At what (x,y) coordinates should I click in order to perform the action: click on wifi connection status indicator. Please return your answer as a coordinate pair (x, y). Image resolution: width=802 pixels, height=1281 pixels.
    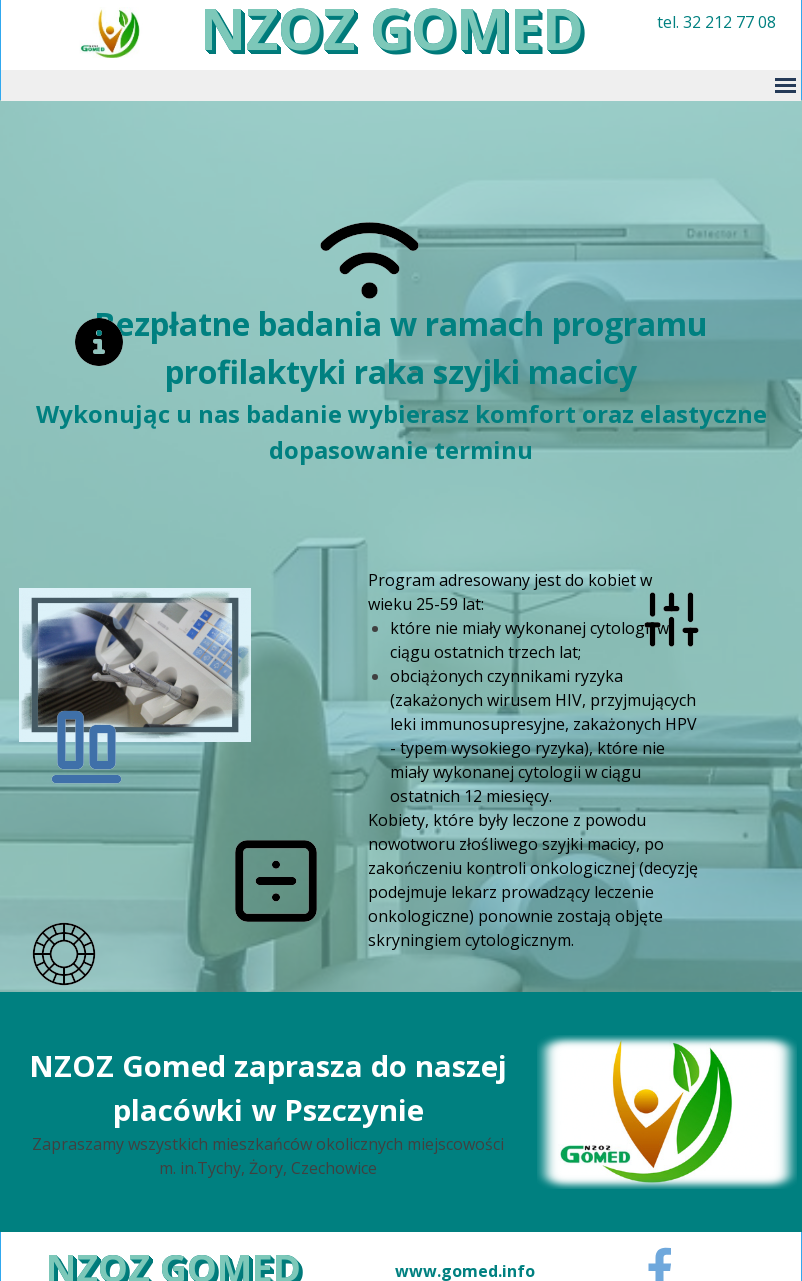
    Looking at the image, I should click on (369, 260).